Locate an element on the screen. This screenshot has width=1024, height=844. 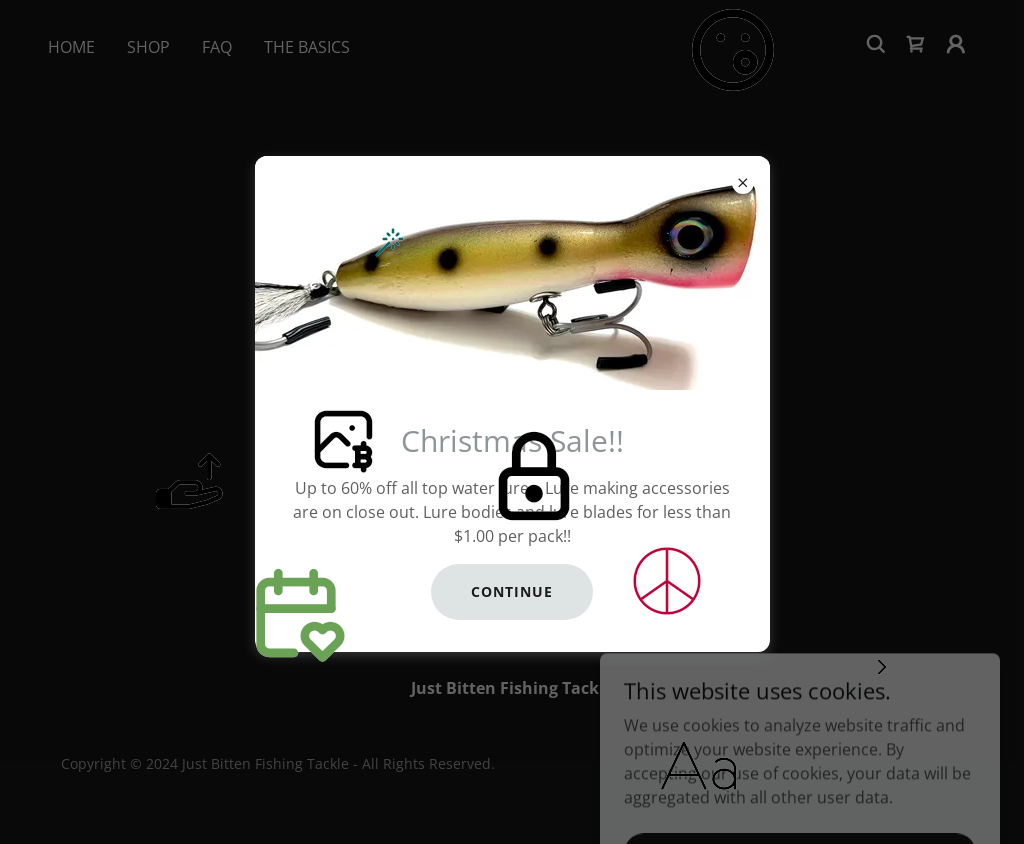
upload or send a file is located at coordinates (191, 484).